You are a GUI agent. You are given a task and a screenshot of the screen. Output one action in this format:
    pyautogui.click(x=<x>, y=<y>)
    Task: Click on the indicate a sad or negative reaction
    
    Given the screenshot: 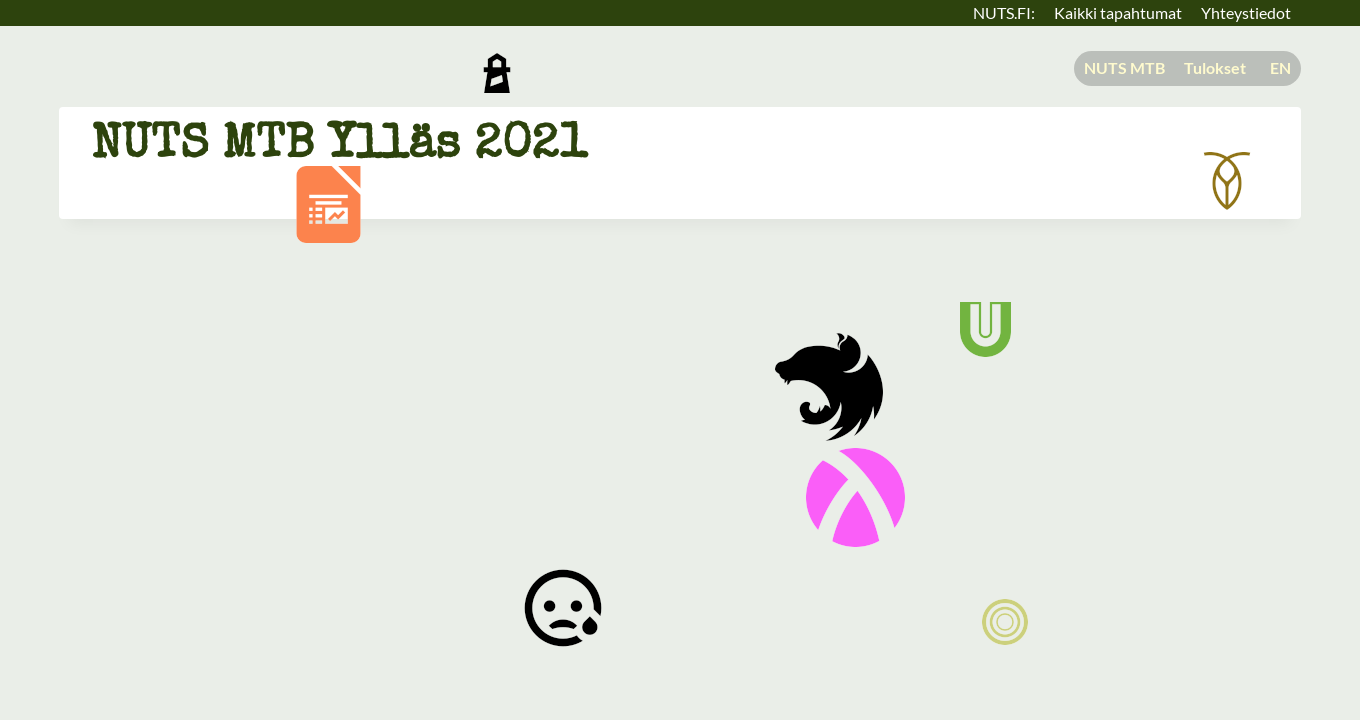 What is the action you would take?
    pyautogui.click(x=563, y=608)
    